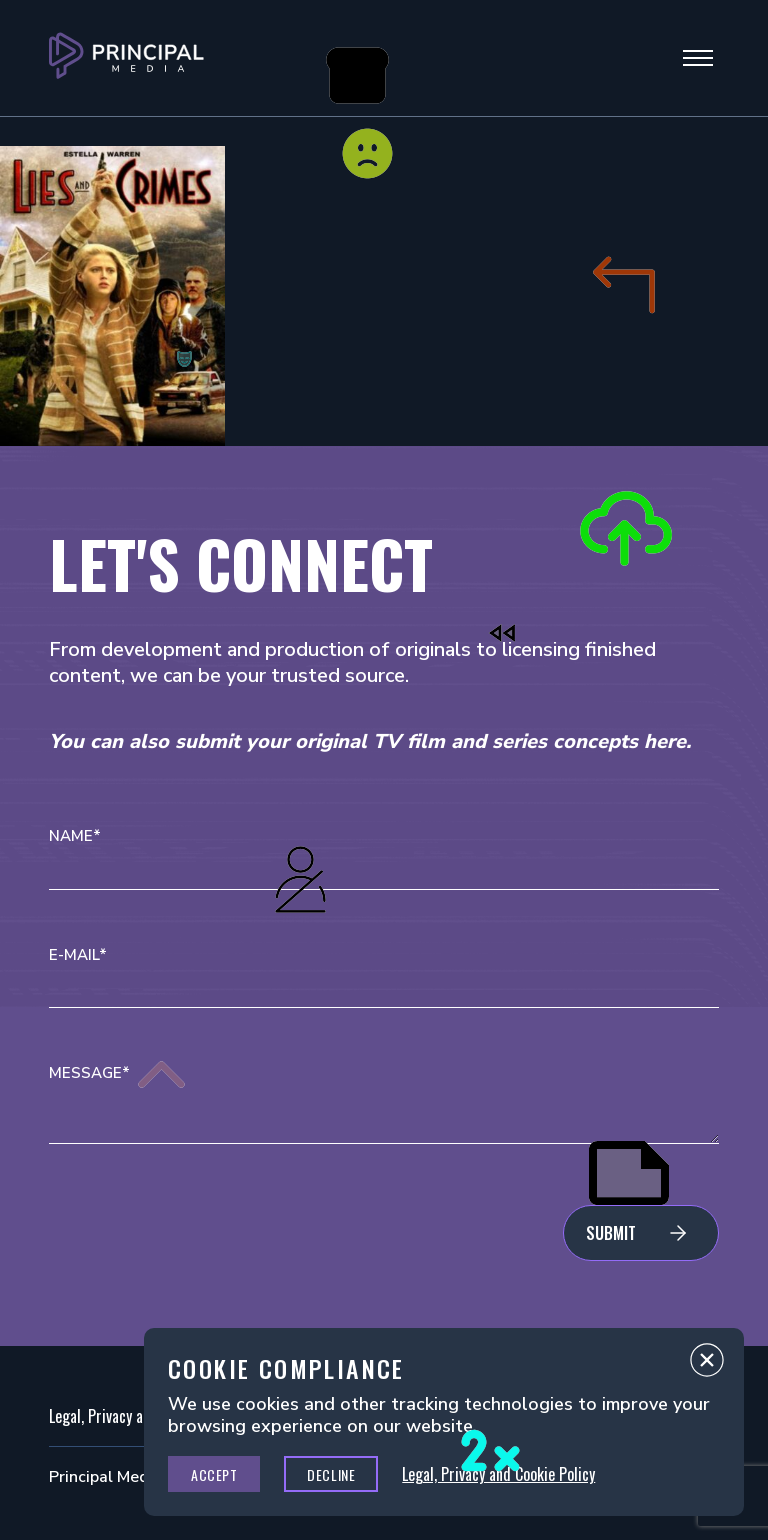 This screenshot has height=1540, width=768. What do you see at coordinates (161, 1074) in the screenshot?
I see `collapse an expanded section` at bounding box center [161, 1074].